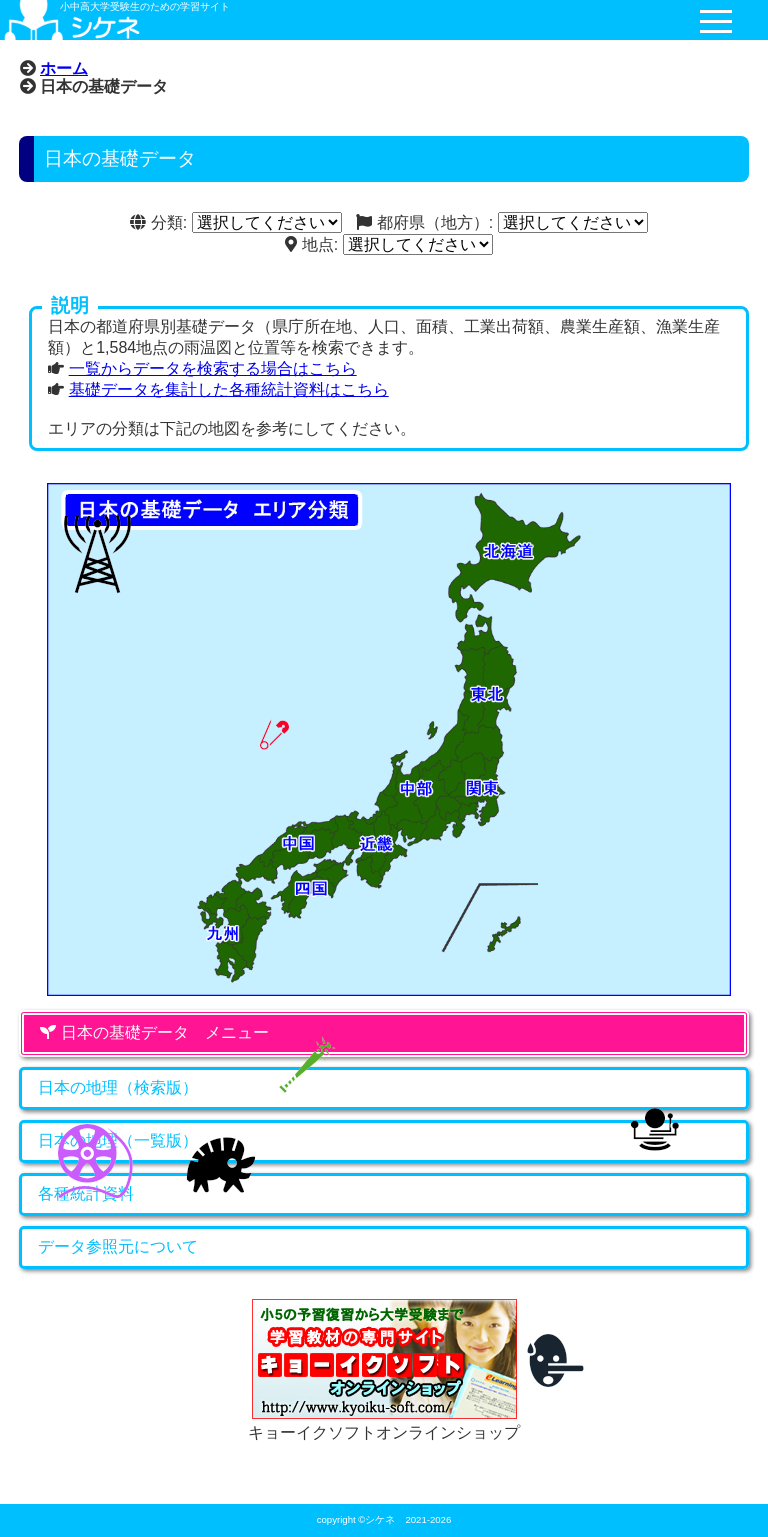 This screenshot has width=768, height=1537. What do you see at coordinates (221, 1165) in the screenshot?
I see `select boar faction or clan emblem` at bounding box center [221, 1165].